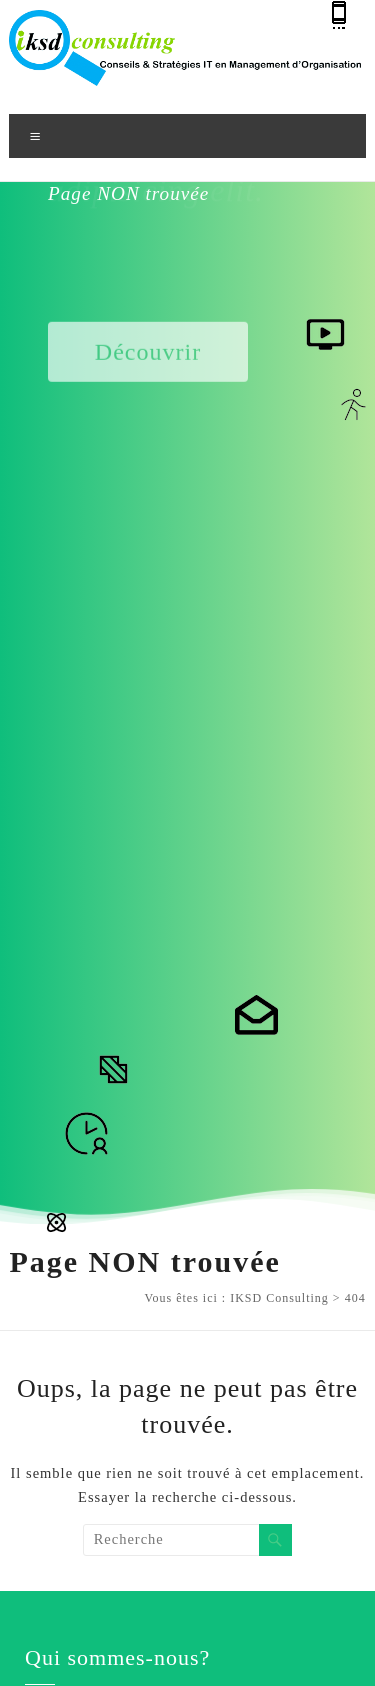  What do you see at coordinates (56, 1222) in the screenshot?
I see `access science or chemistry-related features` at bounding box center [56, 1222].